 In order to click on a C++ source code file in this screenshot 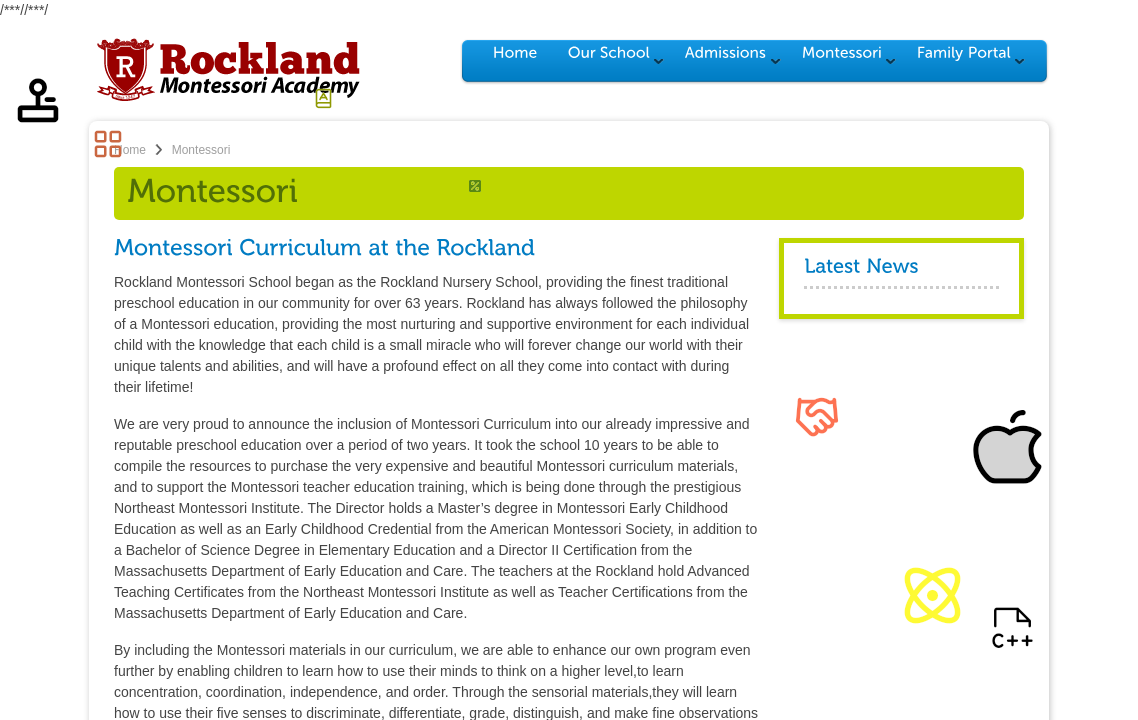, I will do `click(1012, 629)`.